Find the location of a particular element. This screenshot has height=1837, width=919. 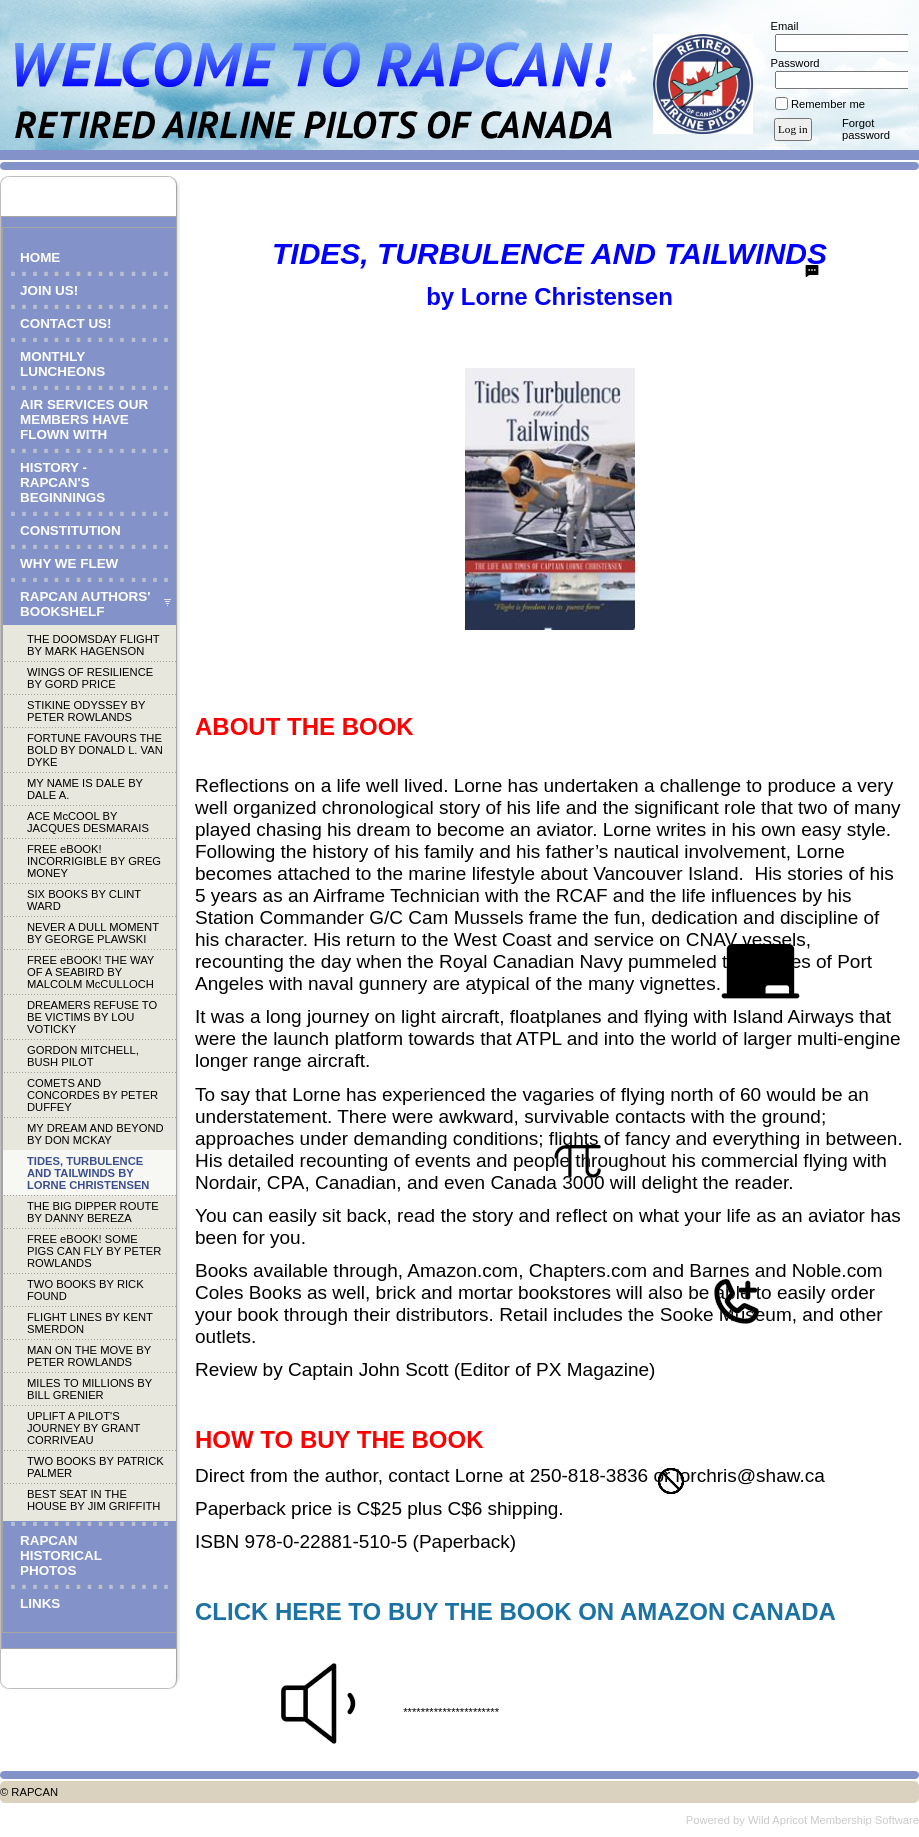

access mathematical constants or formulas is located at coordinates (578, 1160).